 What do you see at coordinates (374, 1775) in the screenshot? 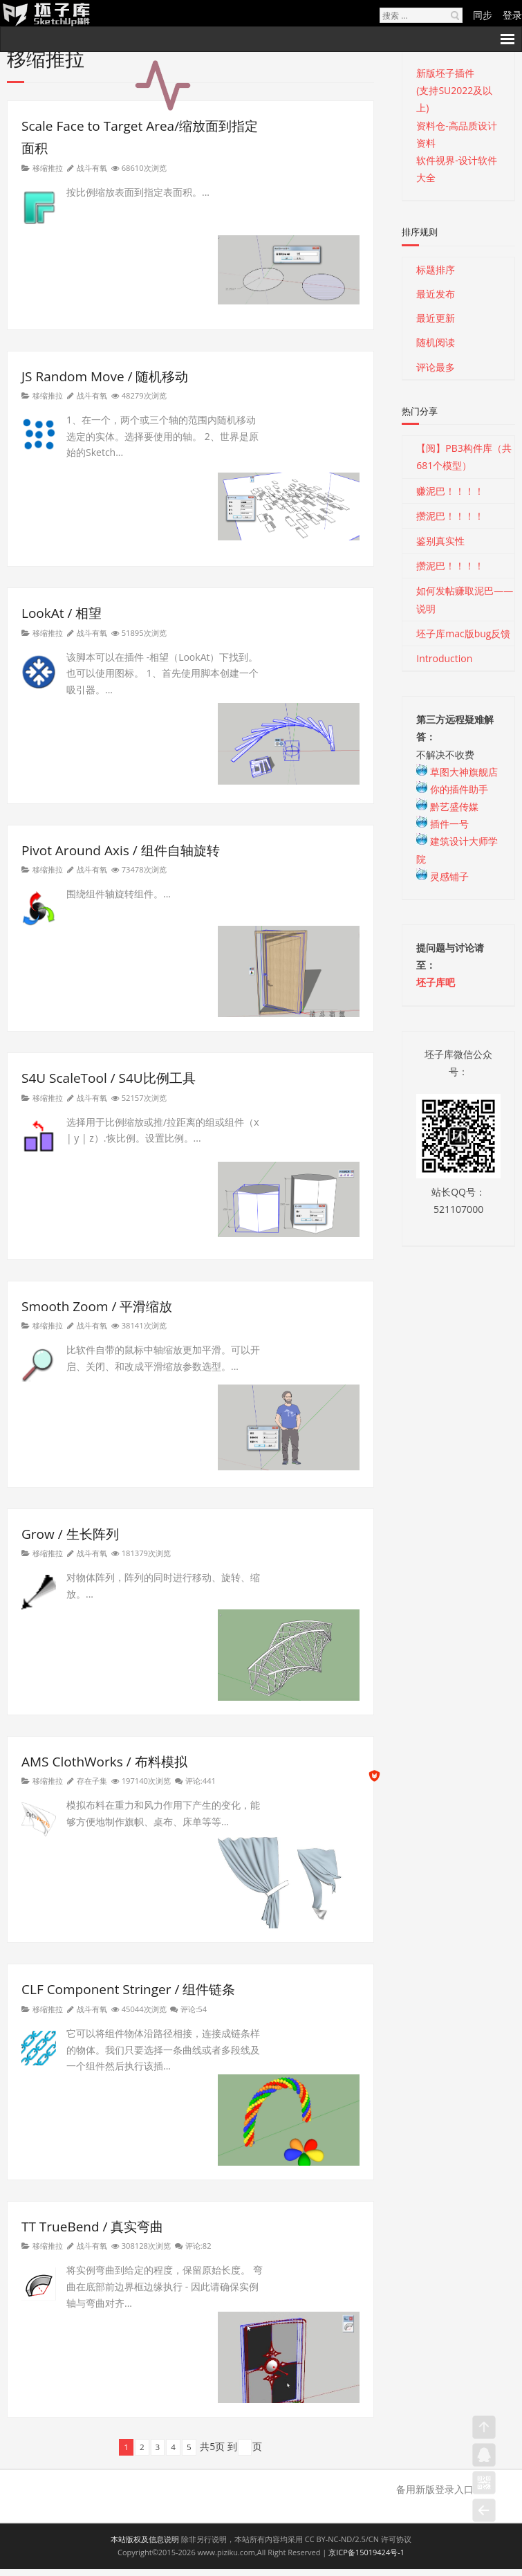
I see `pet protection or insurance services` at bounding box center [374, 1775].